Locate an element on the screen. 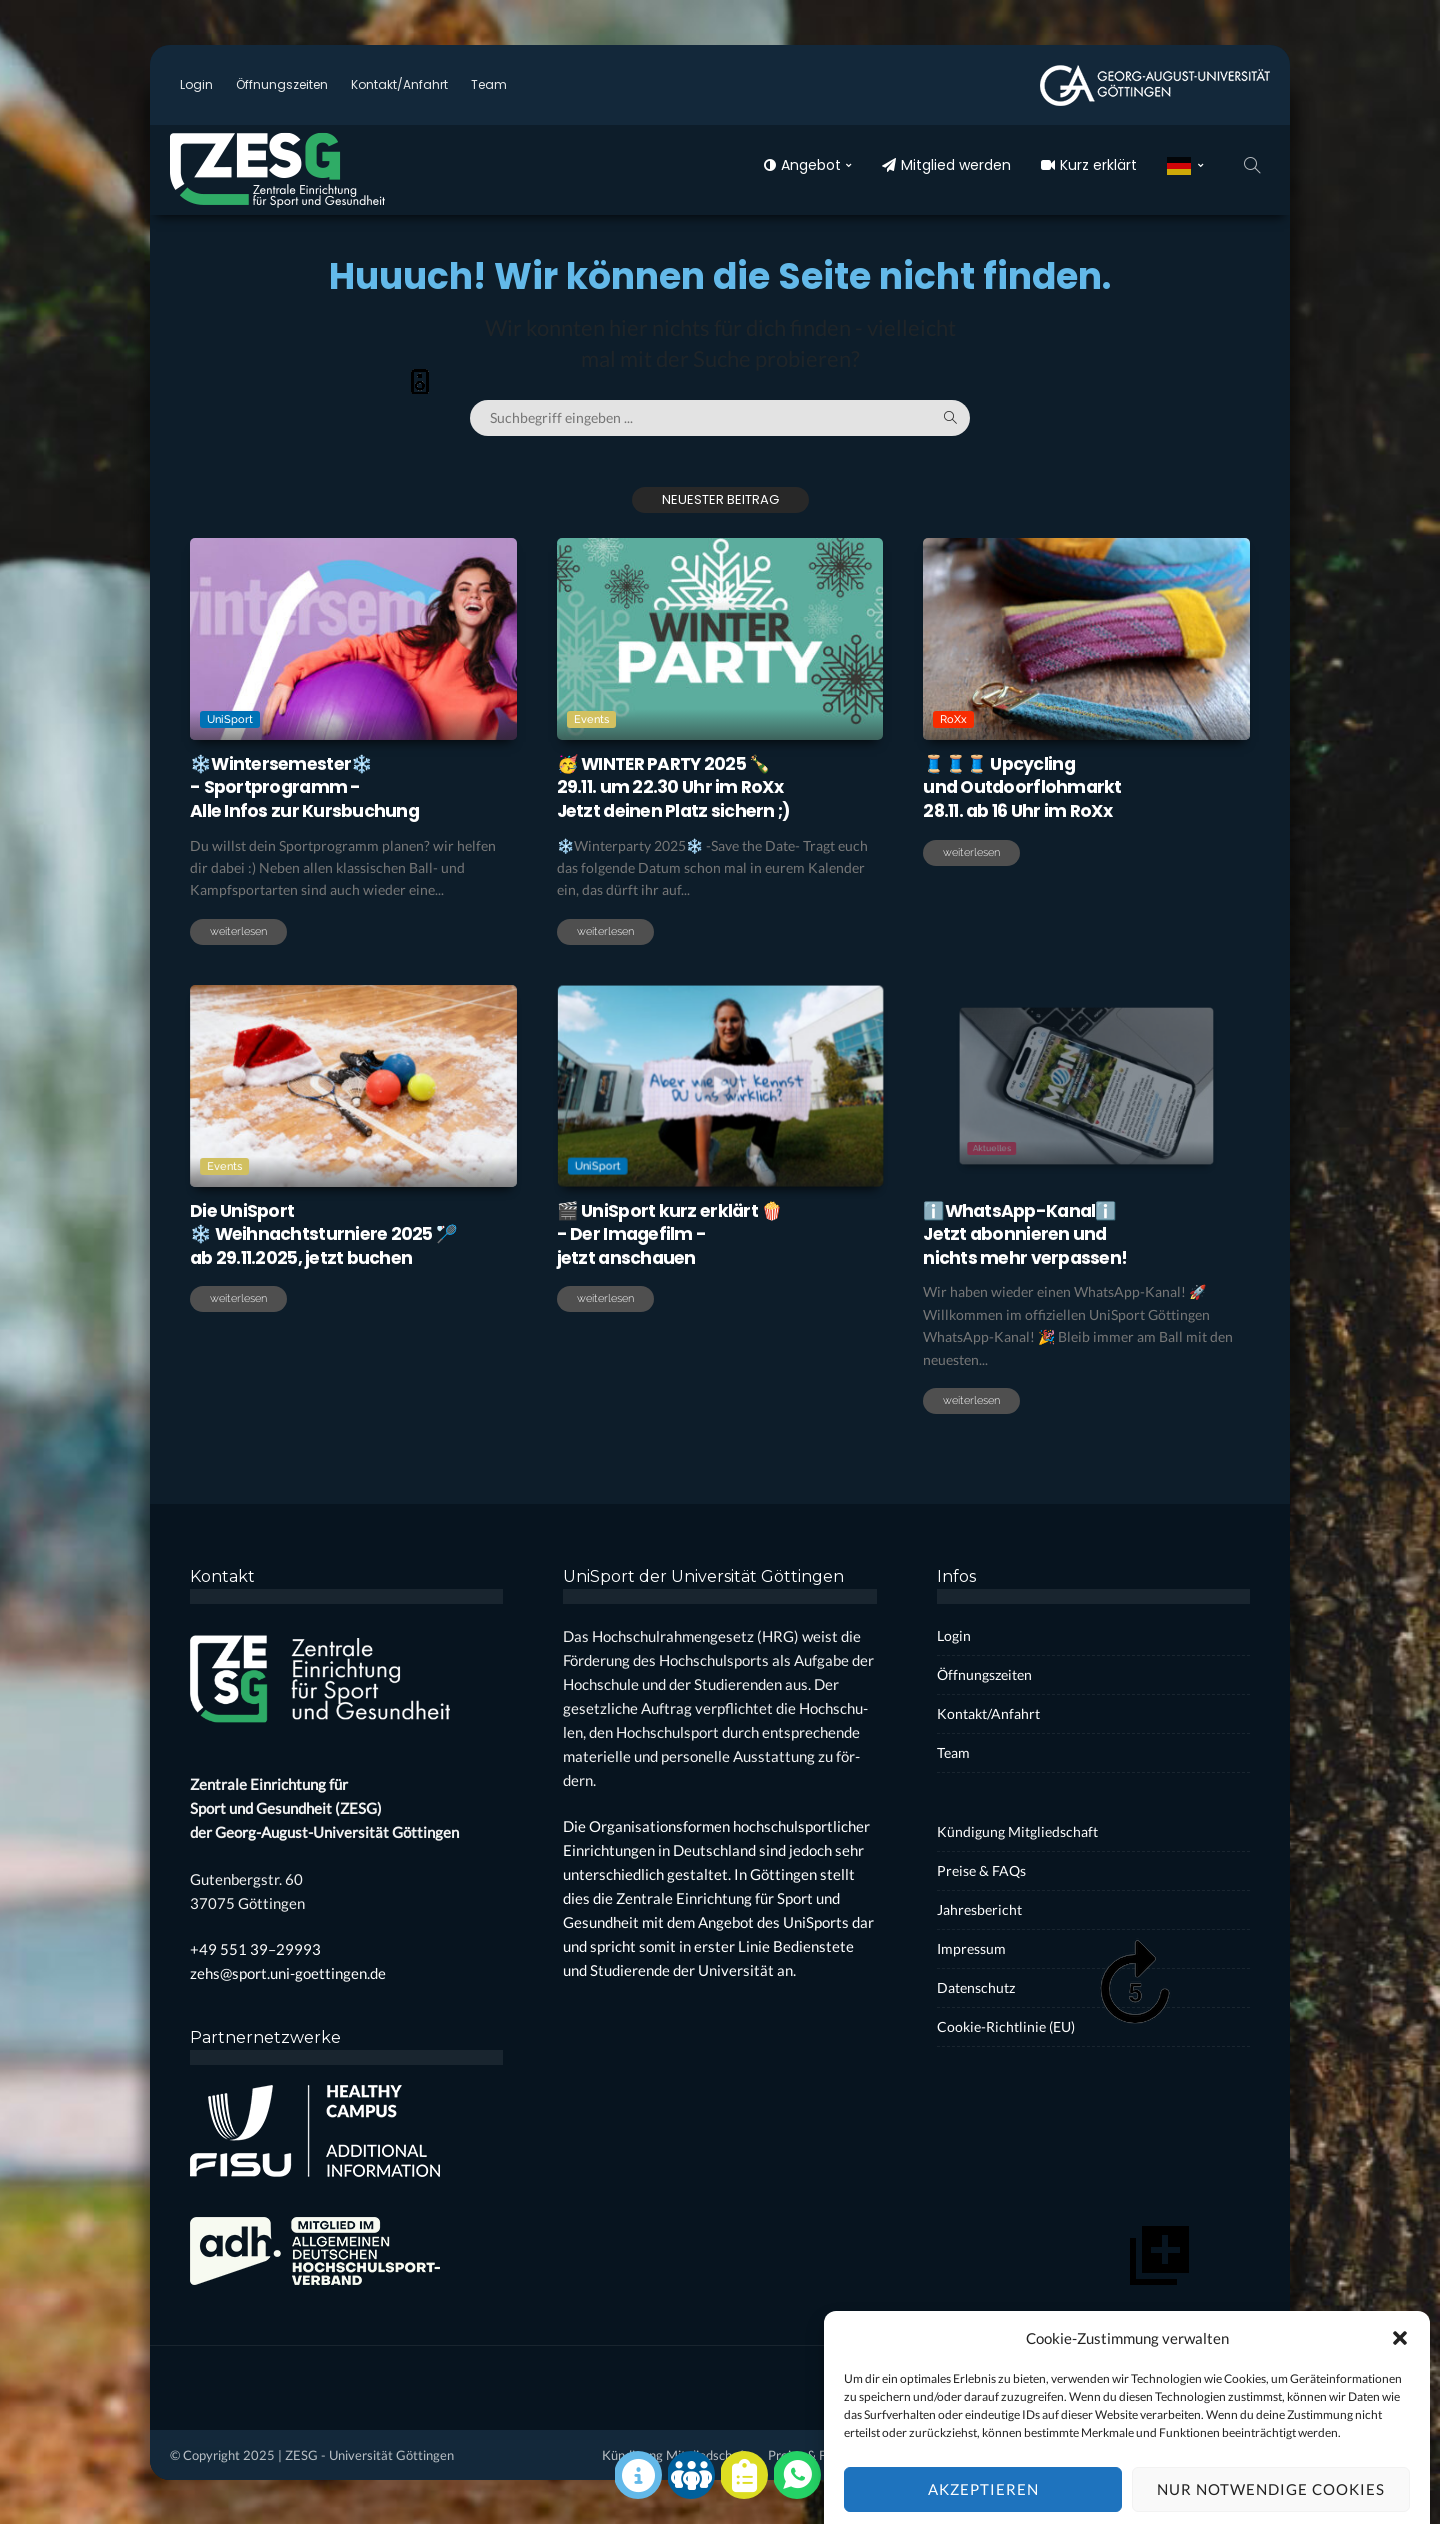  adjust speaker or audio output settings is located at coordinates (420, 382).